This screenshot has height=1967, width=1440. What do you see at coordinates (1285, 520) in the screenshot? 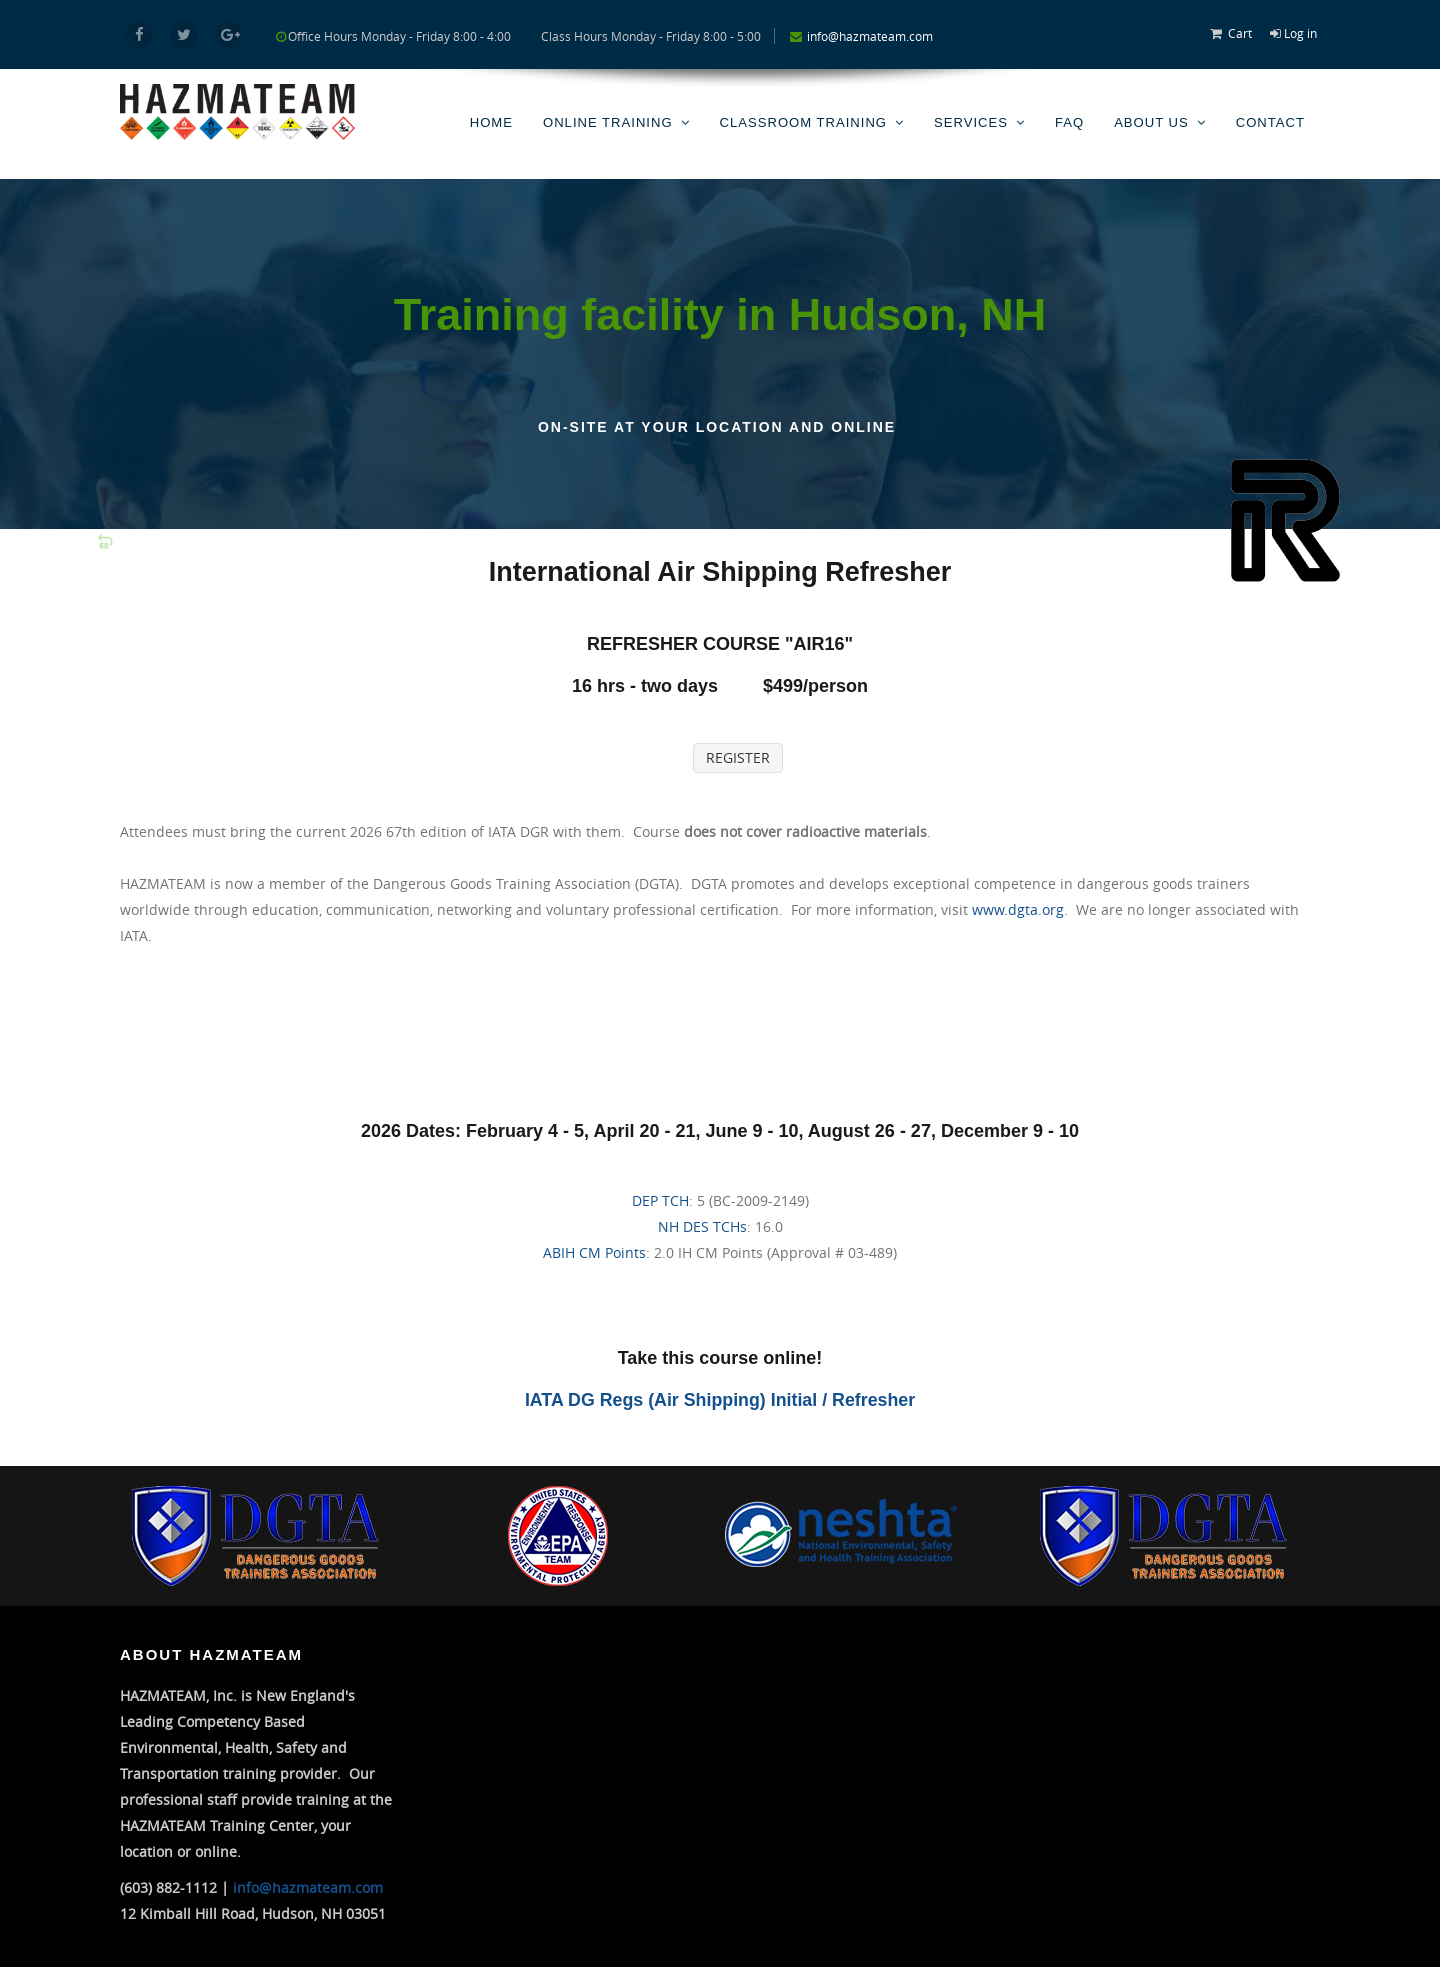
I see `open the Revolut banking app` at bounding box center [1285, 520].